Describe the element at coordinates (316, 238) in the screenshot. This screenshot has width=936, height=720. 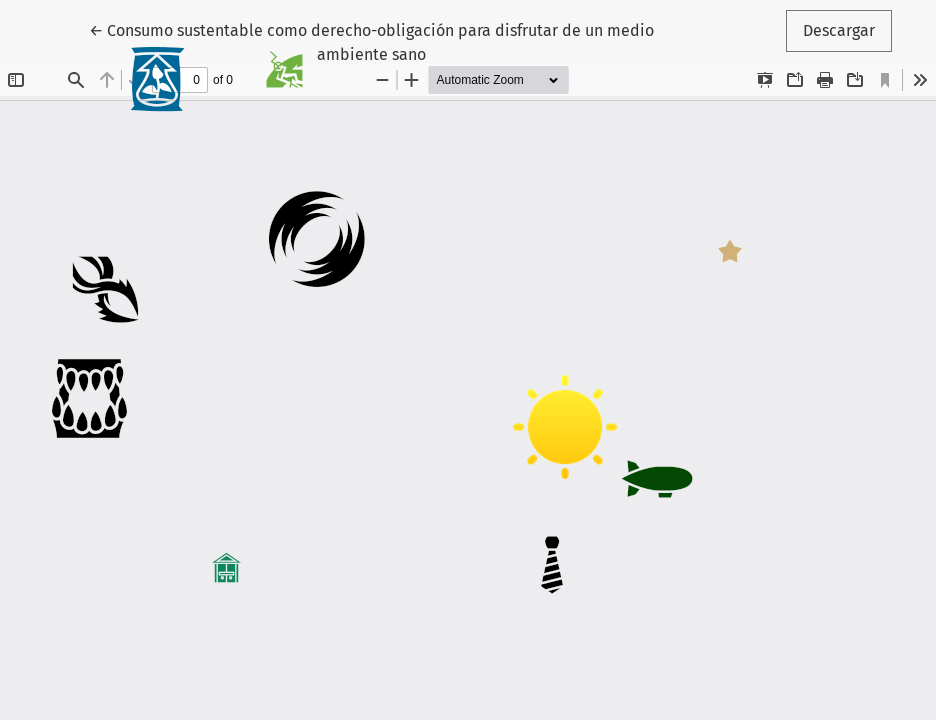
I see `indicates sound or audio resonance effect` at that location.